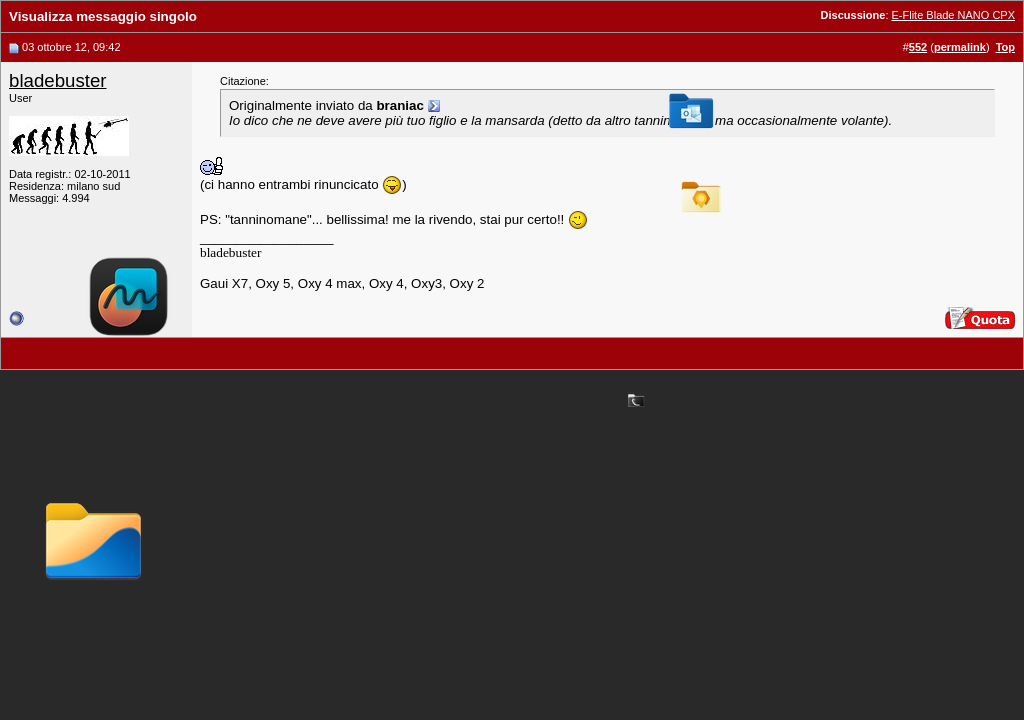  I want to click on open your files folder, so click(93, 543).